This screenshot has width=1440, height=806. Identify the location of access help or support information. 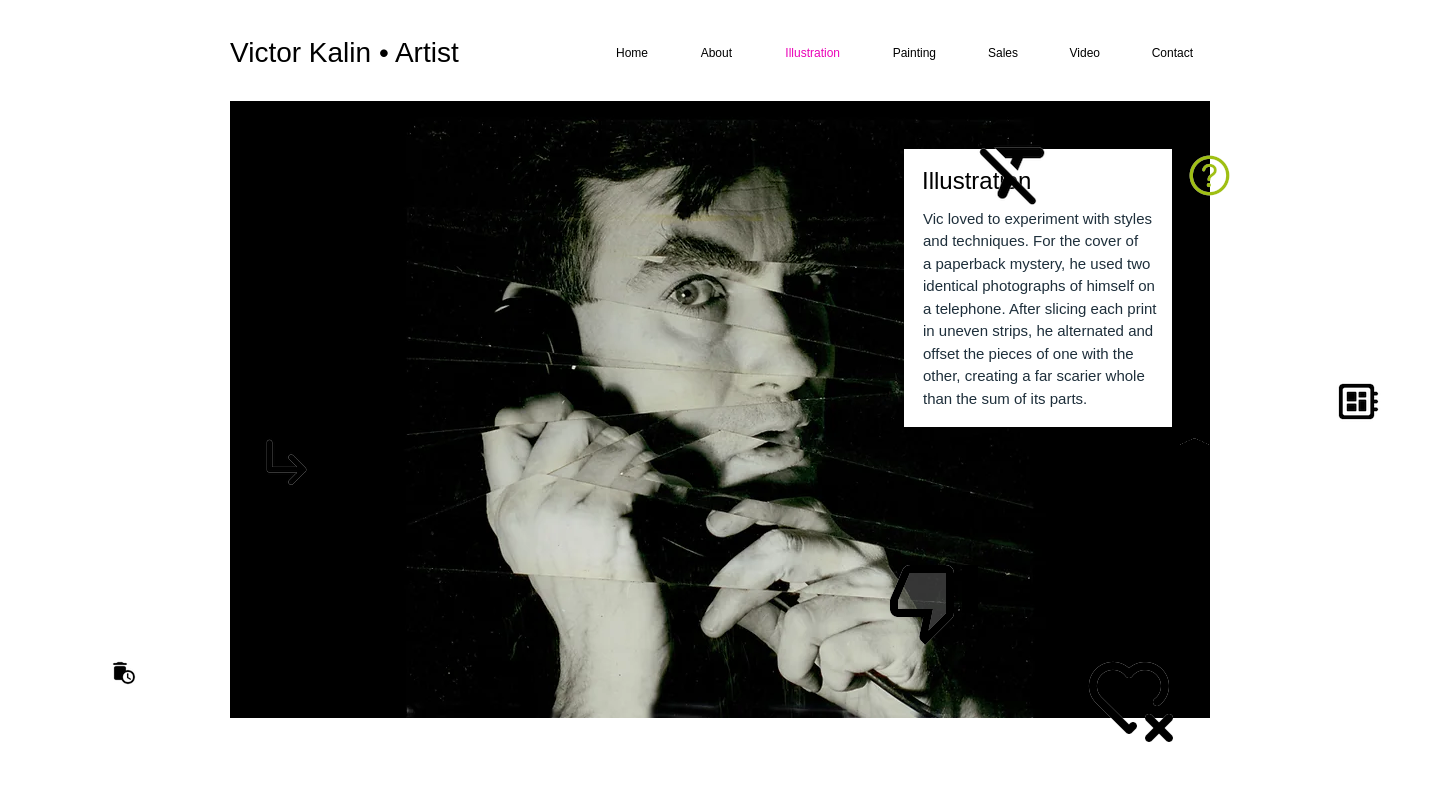
(1209, 175).